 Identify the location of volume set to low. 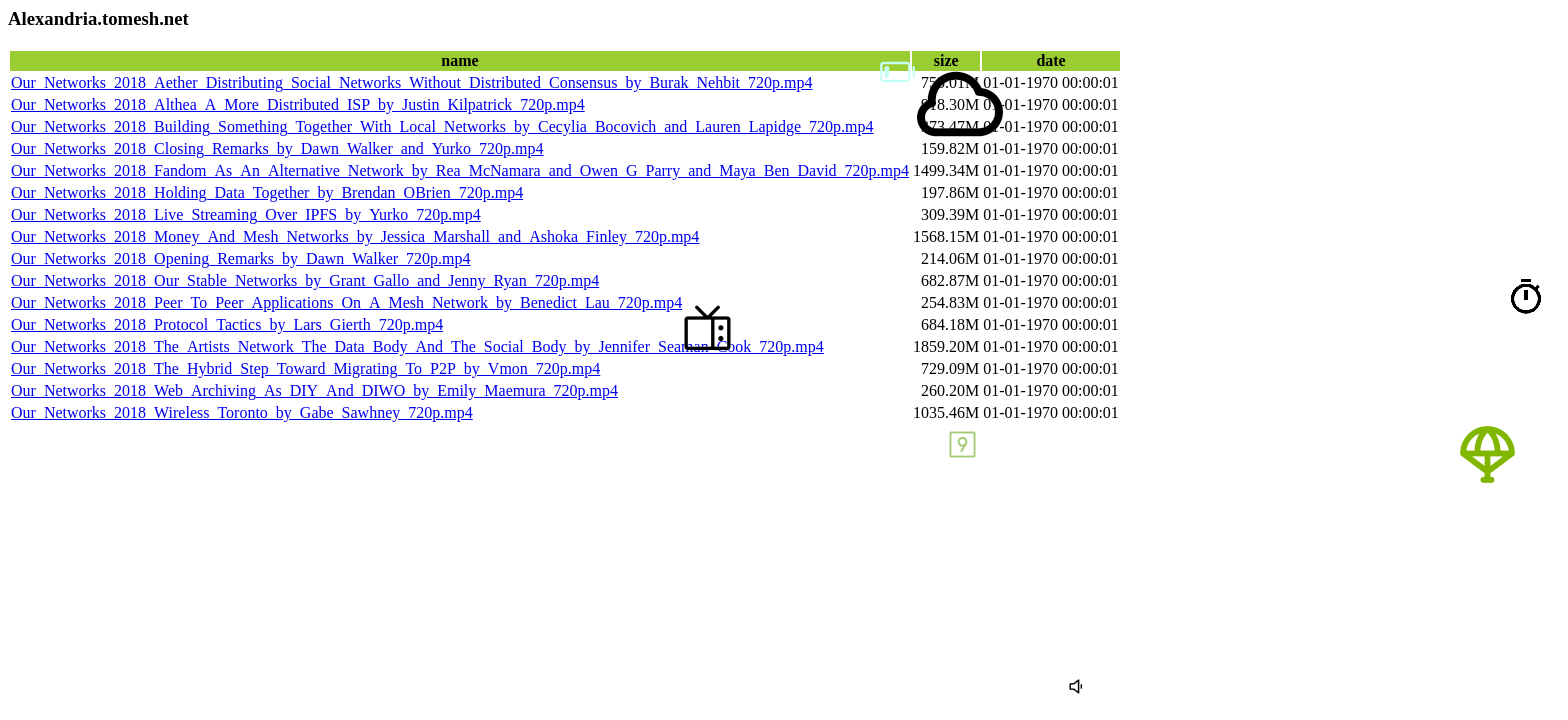
(1076, 686).